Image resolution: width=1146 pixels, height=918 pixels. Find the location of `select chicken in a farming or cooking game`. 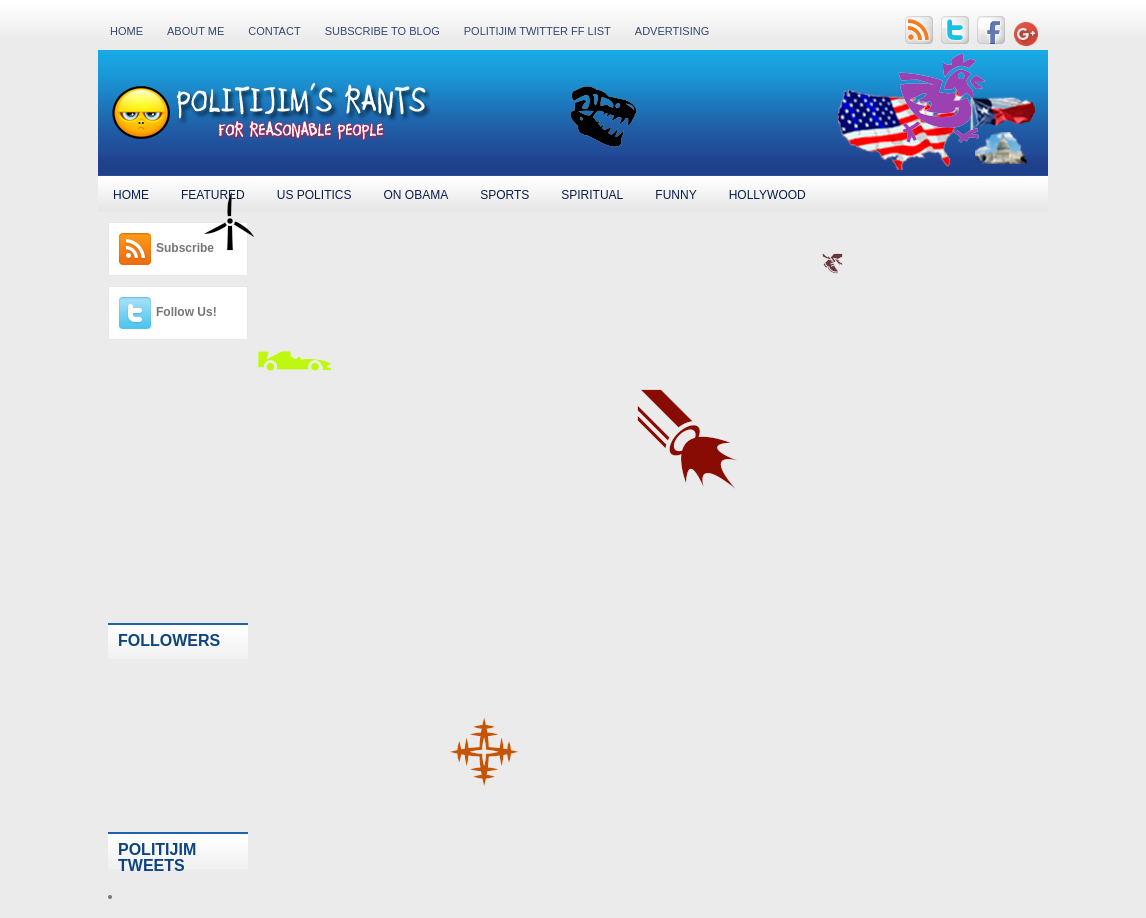

select chicken in a farming or cooking game is located at coordinates (942, 98).